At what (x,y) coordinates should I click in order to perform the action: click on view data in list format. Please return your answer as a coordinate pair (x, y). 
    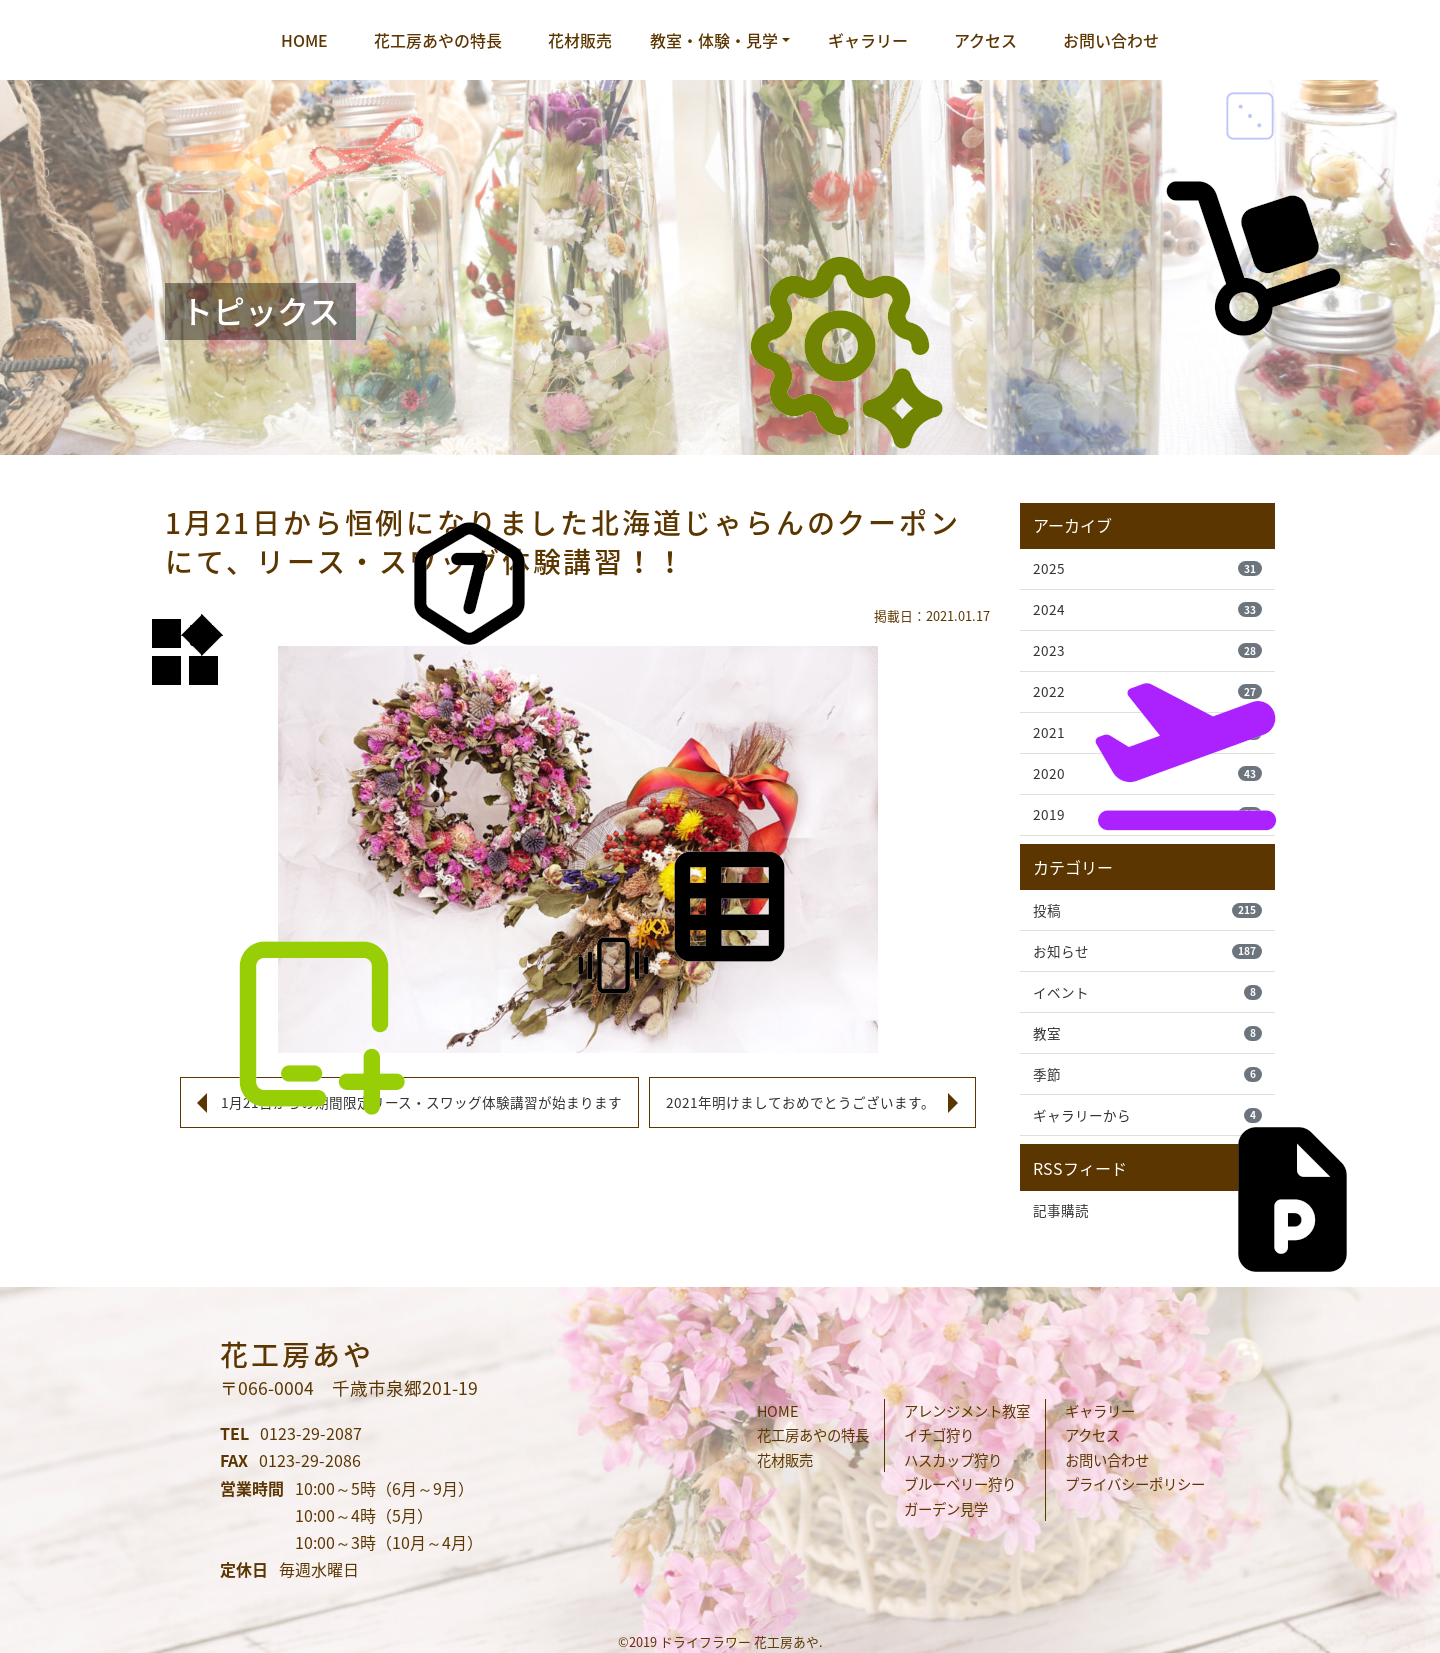
    Looking at the image, I should click on (729, 906).